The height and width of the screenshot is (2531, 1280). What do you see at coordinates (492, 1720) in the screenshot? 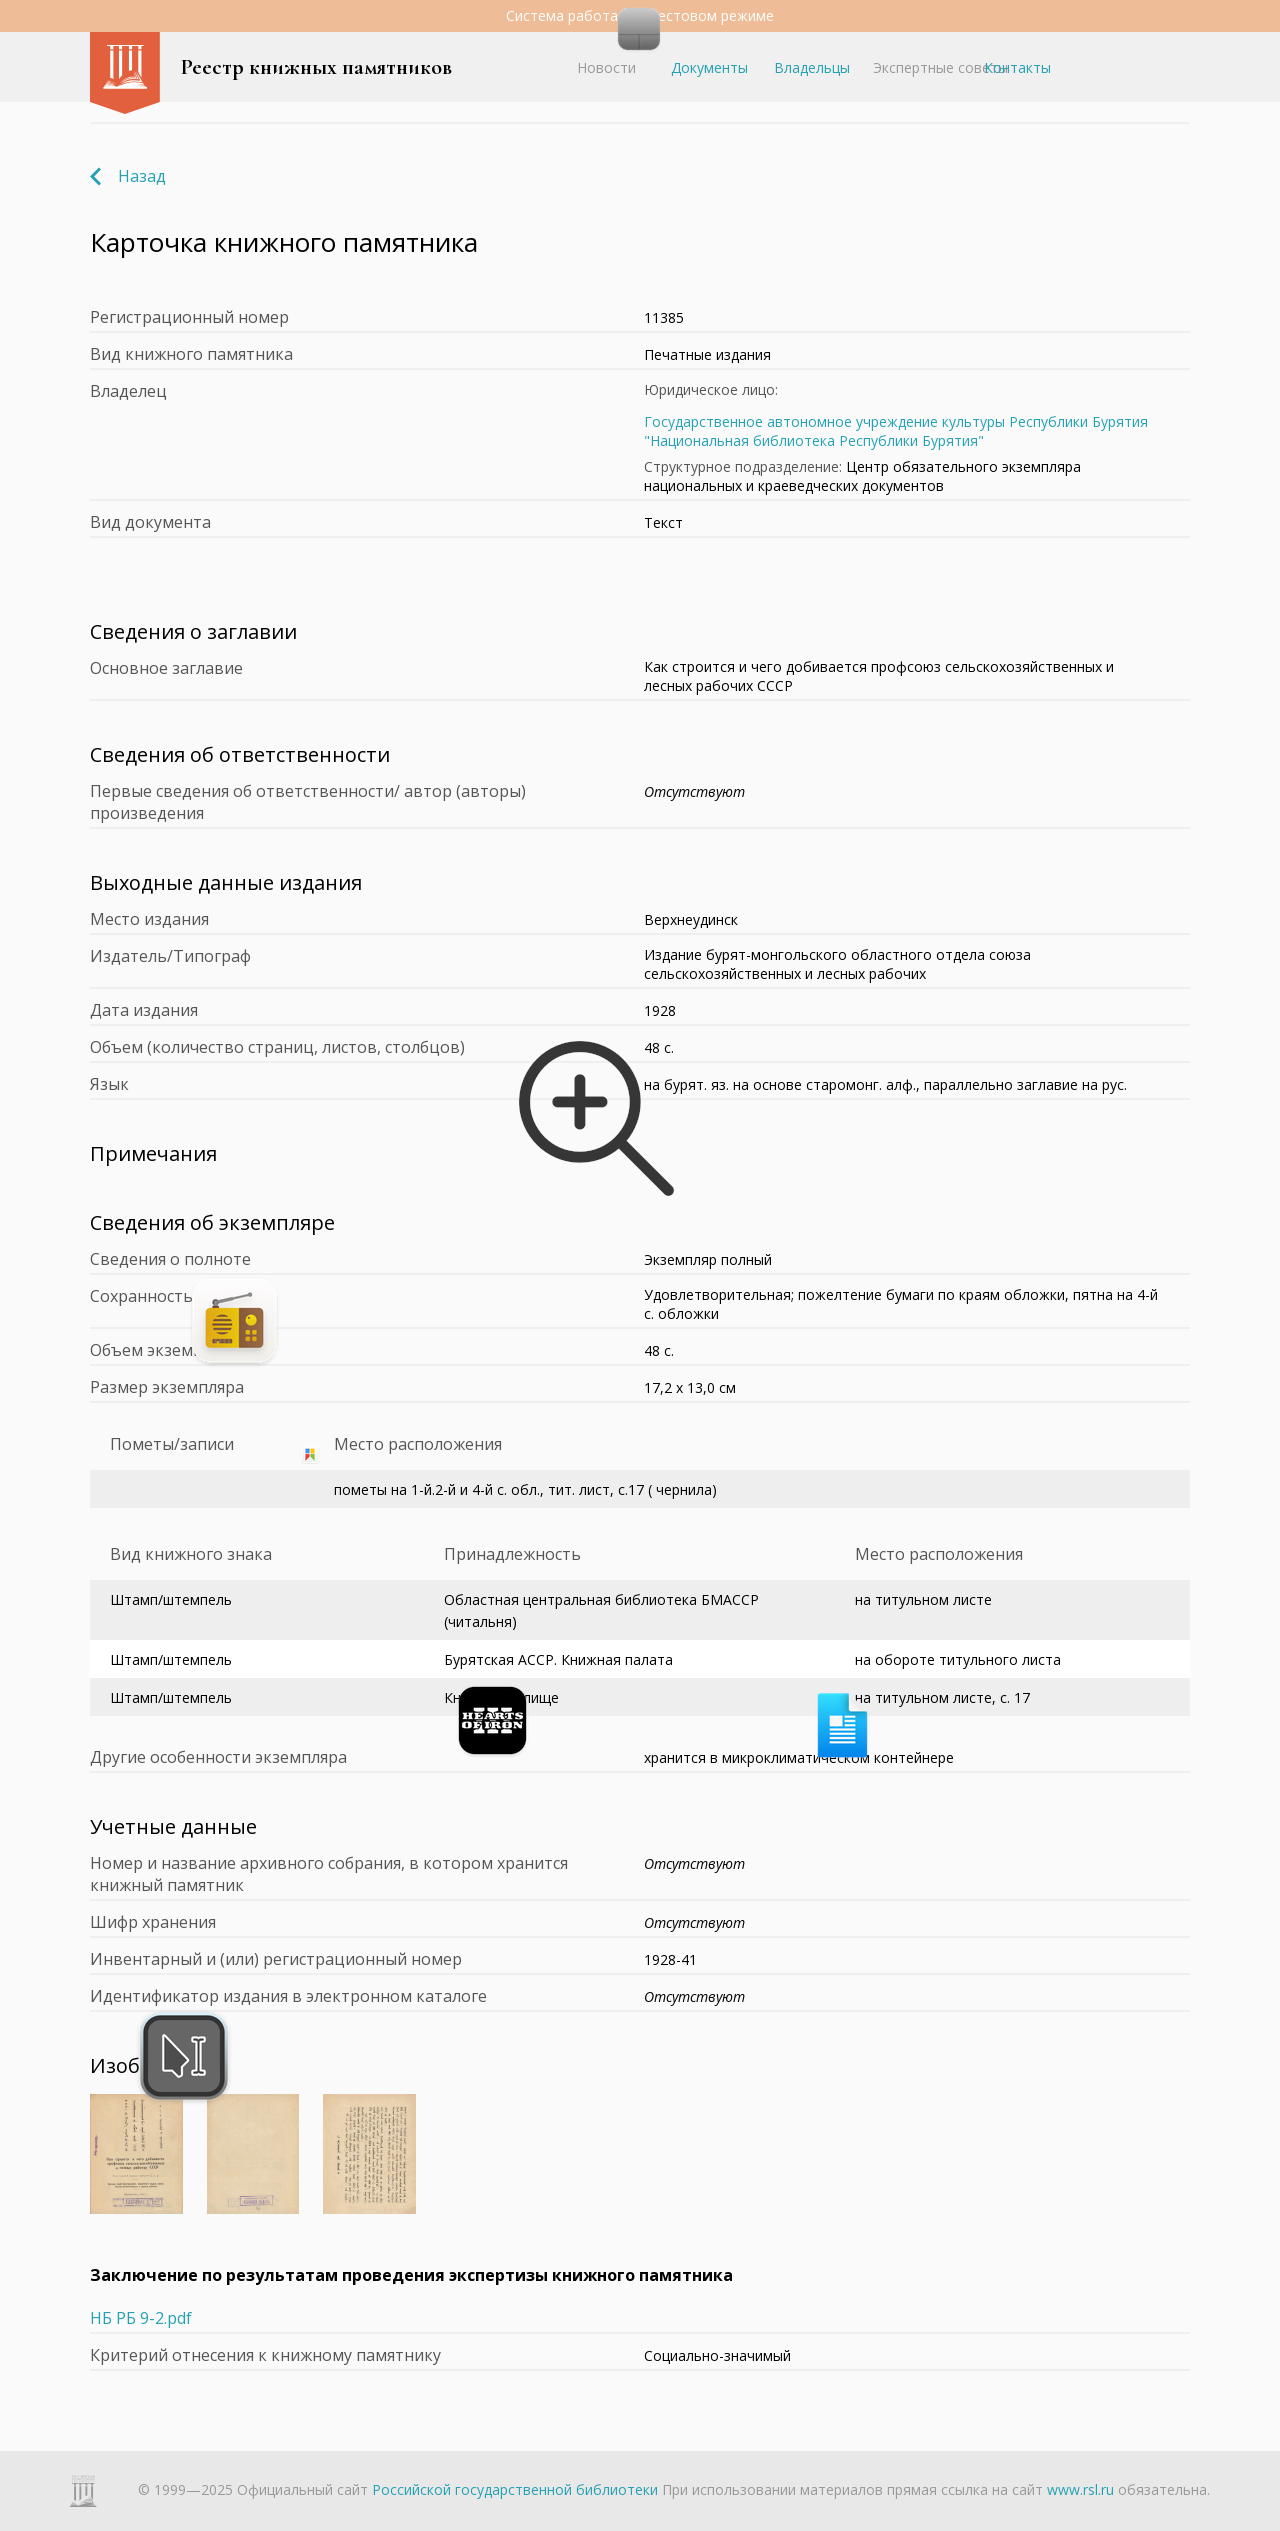
I see `launch Hearts of Iron 3 strategy game` at bounding box center [492, 1720].